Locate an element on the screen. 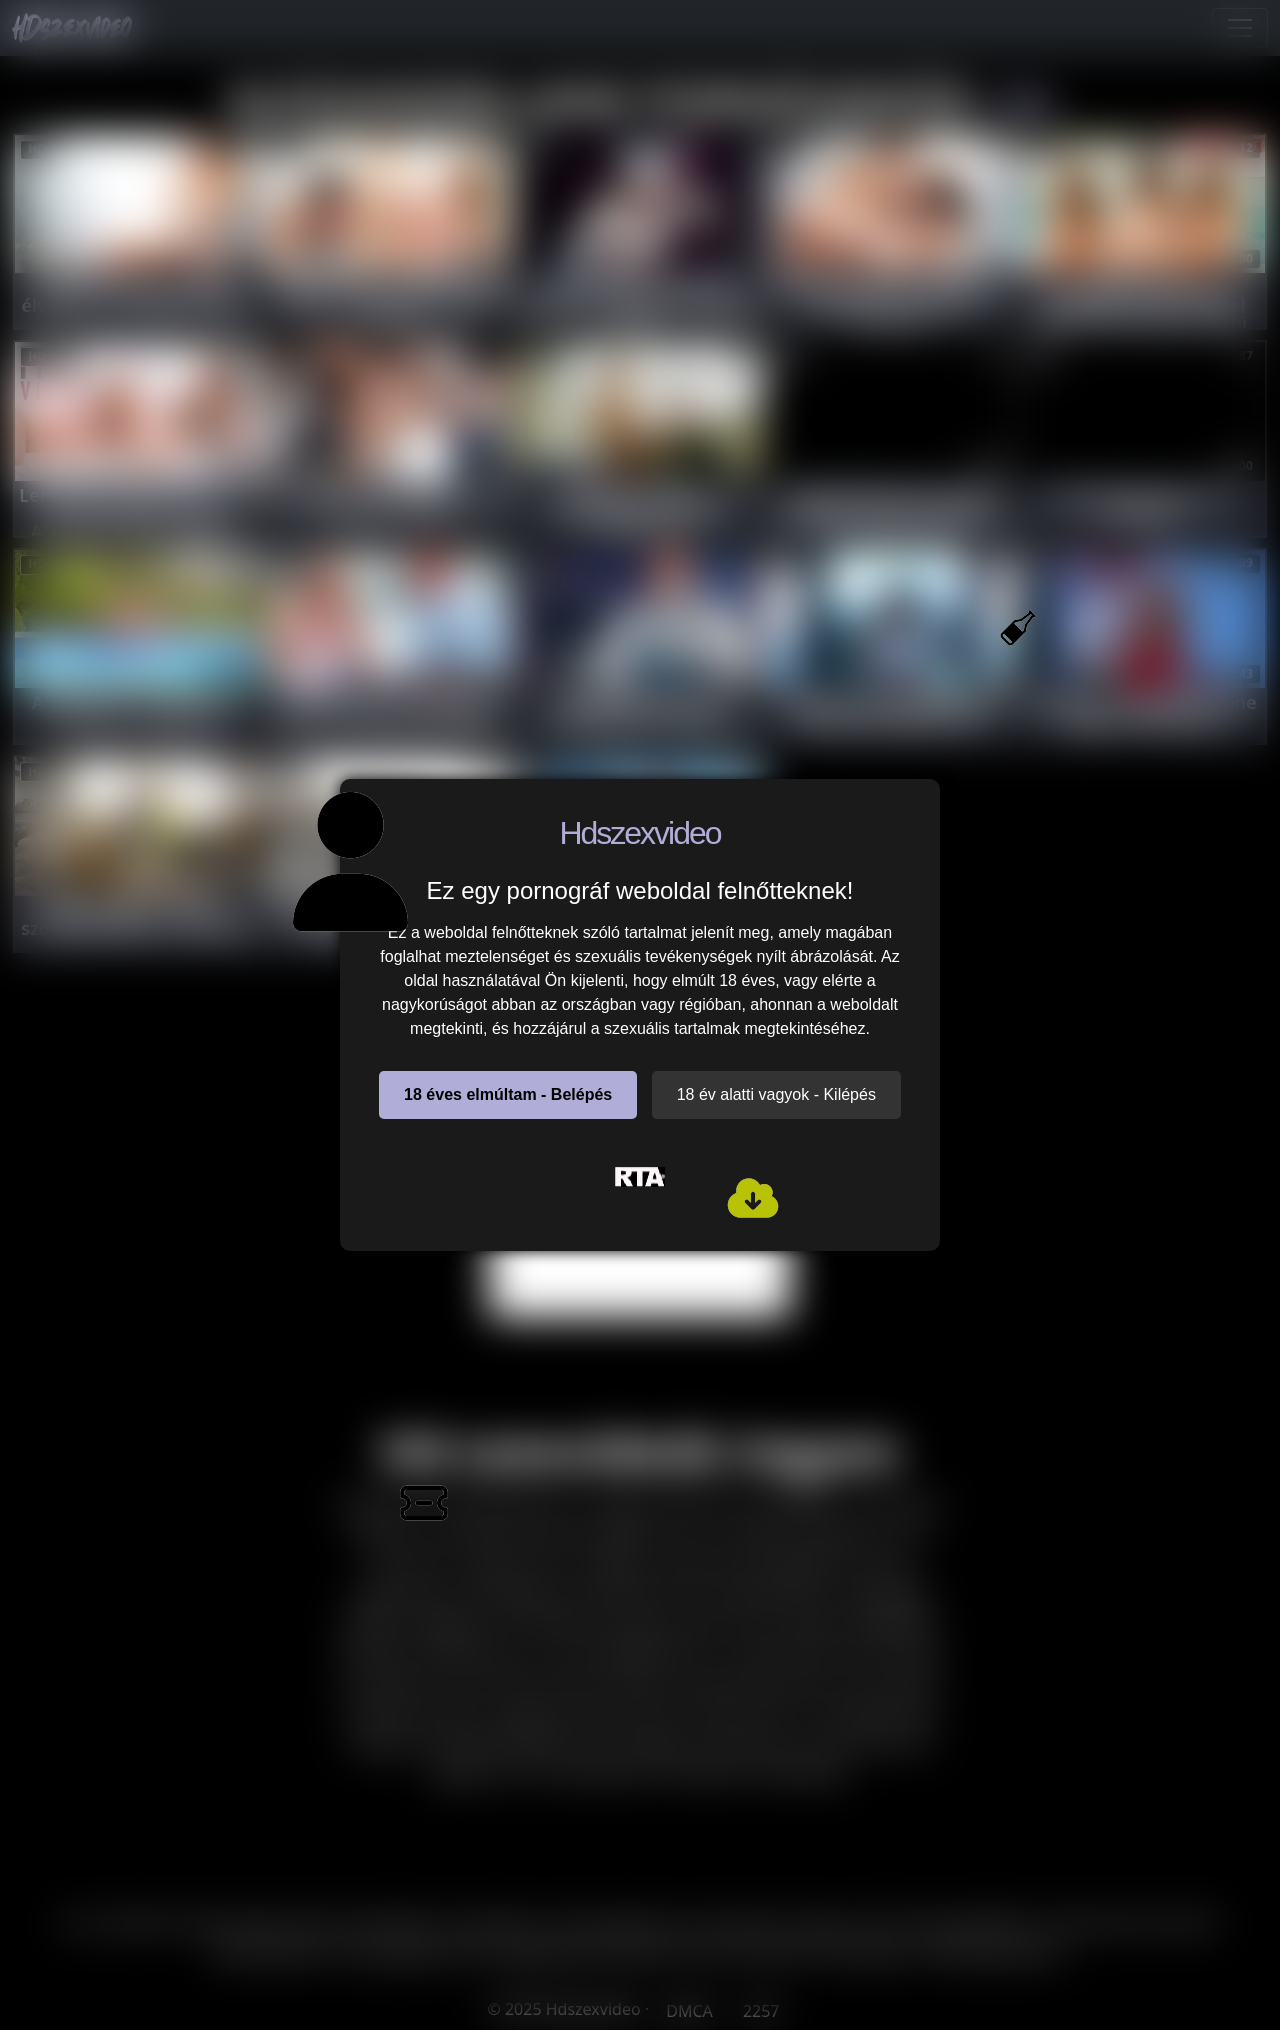 This screenshot has height=2030, width=1280. remove a ticket from your collection is located at coordinates (424, 1503).